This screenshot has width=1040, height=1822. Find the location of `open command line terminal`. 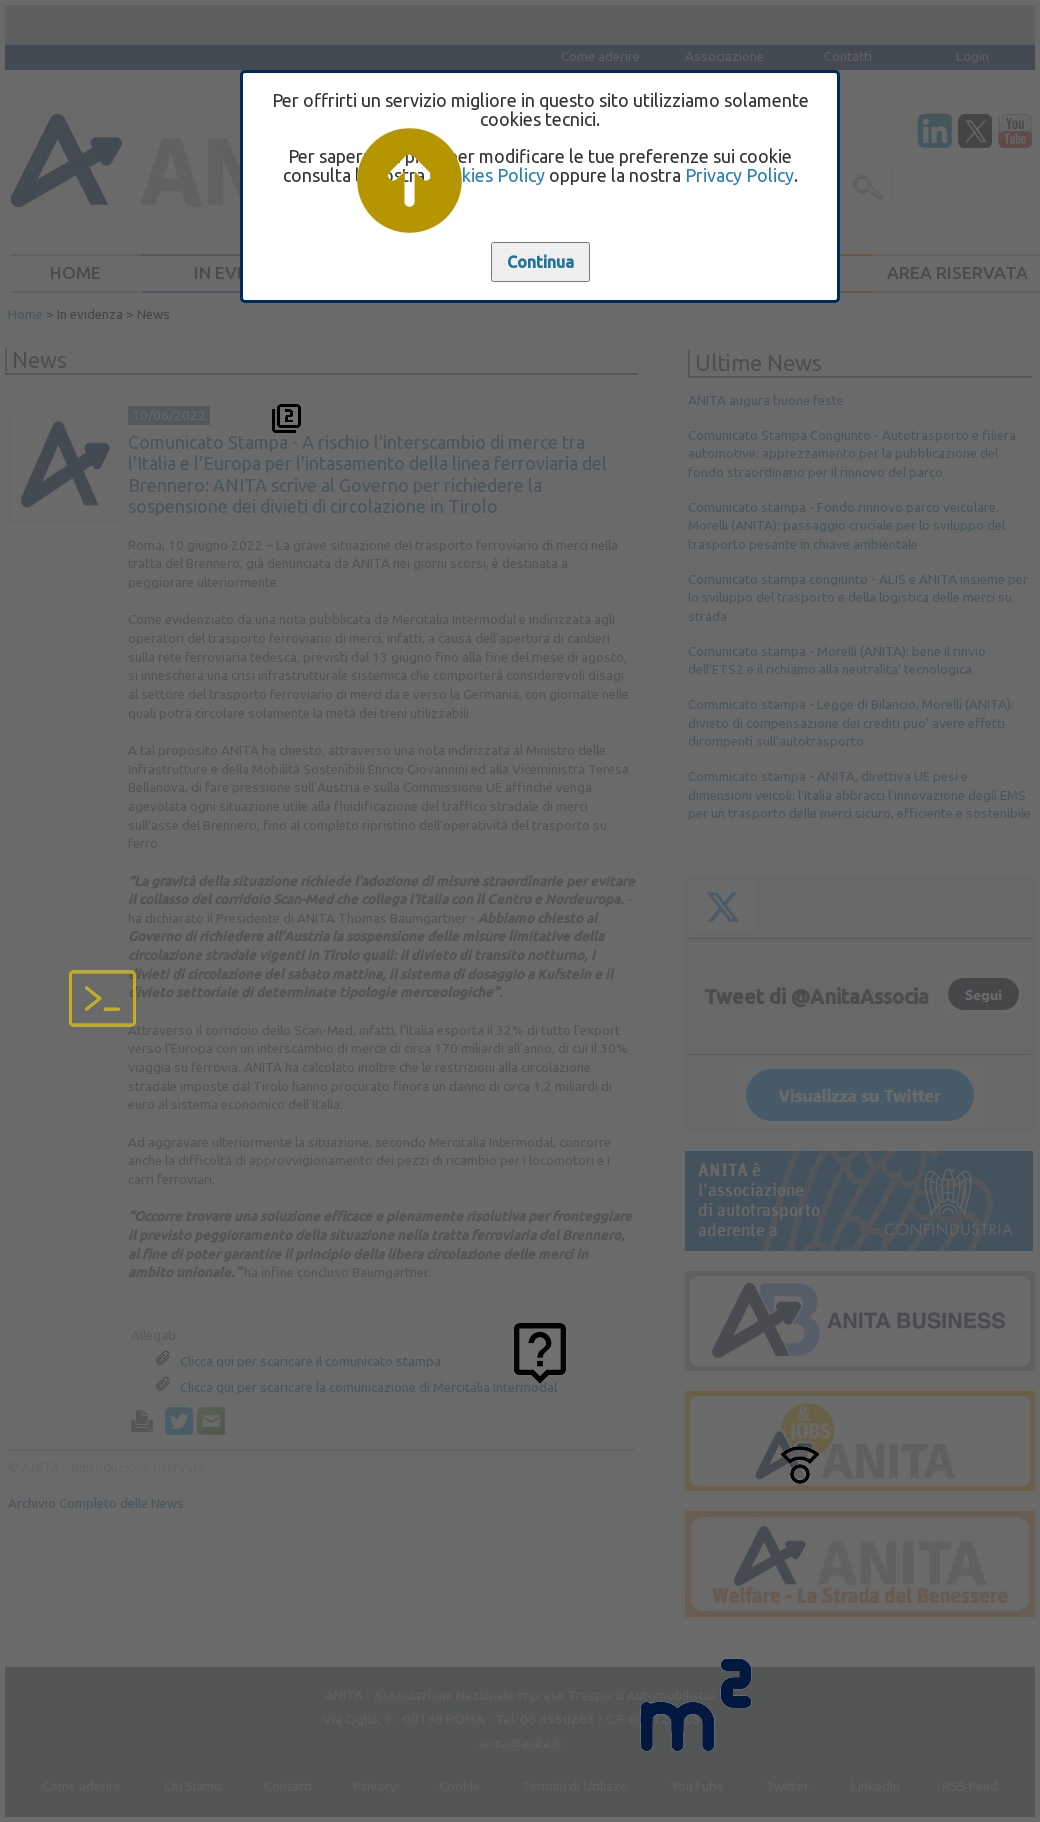

open command line terminal is located at coordinates (102, 998).